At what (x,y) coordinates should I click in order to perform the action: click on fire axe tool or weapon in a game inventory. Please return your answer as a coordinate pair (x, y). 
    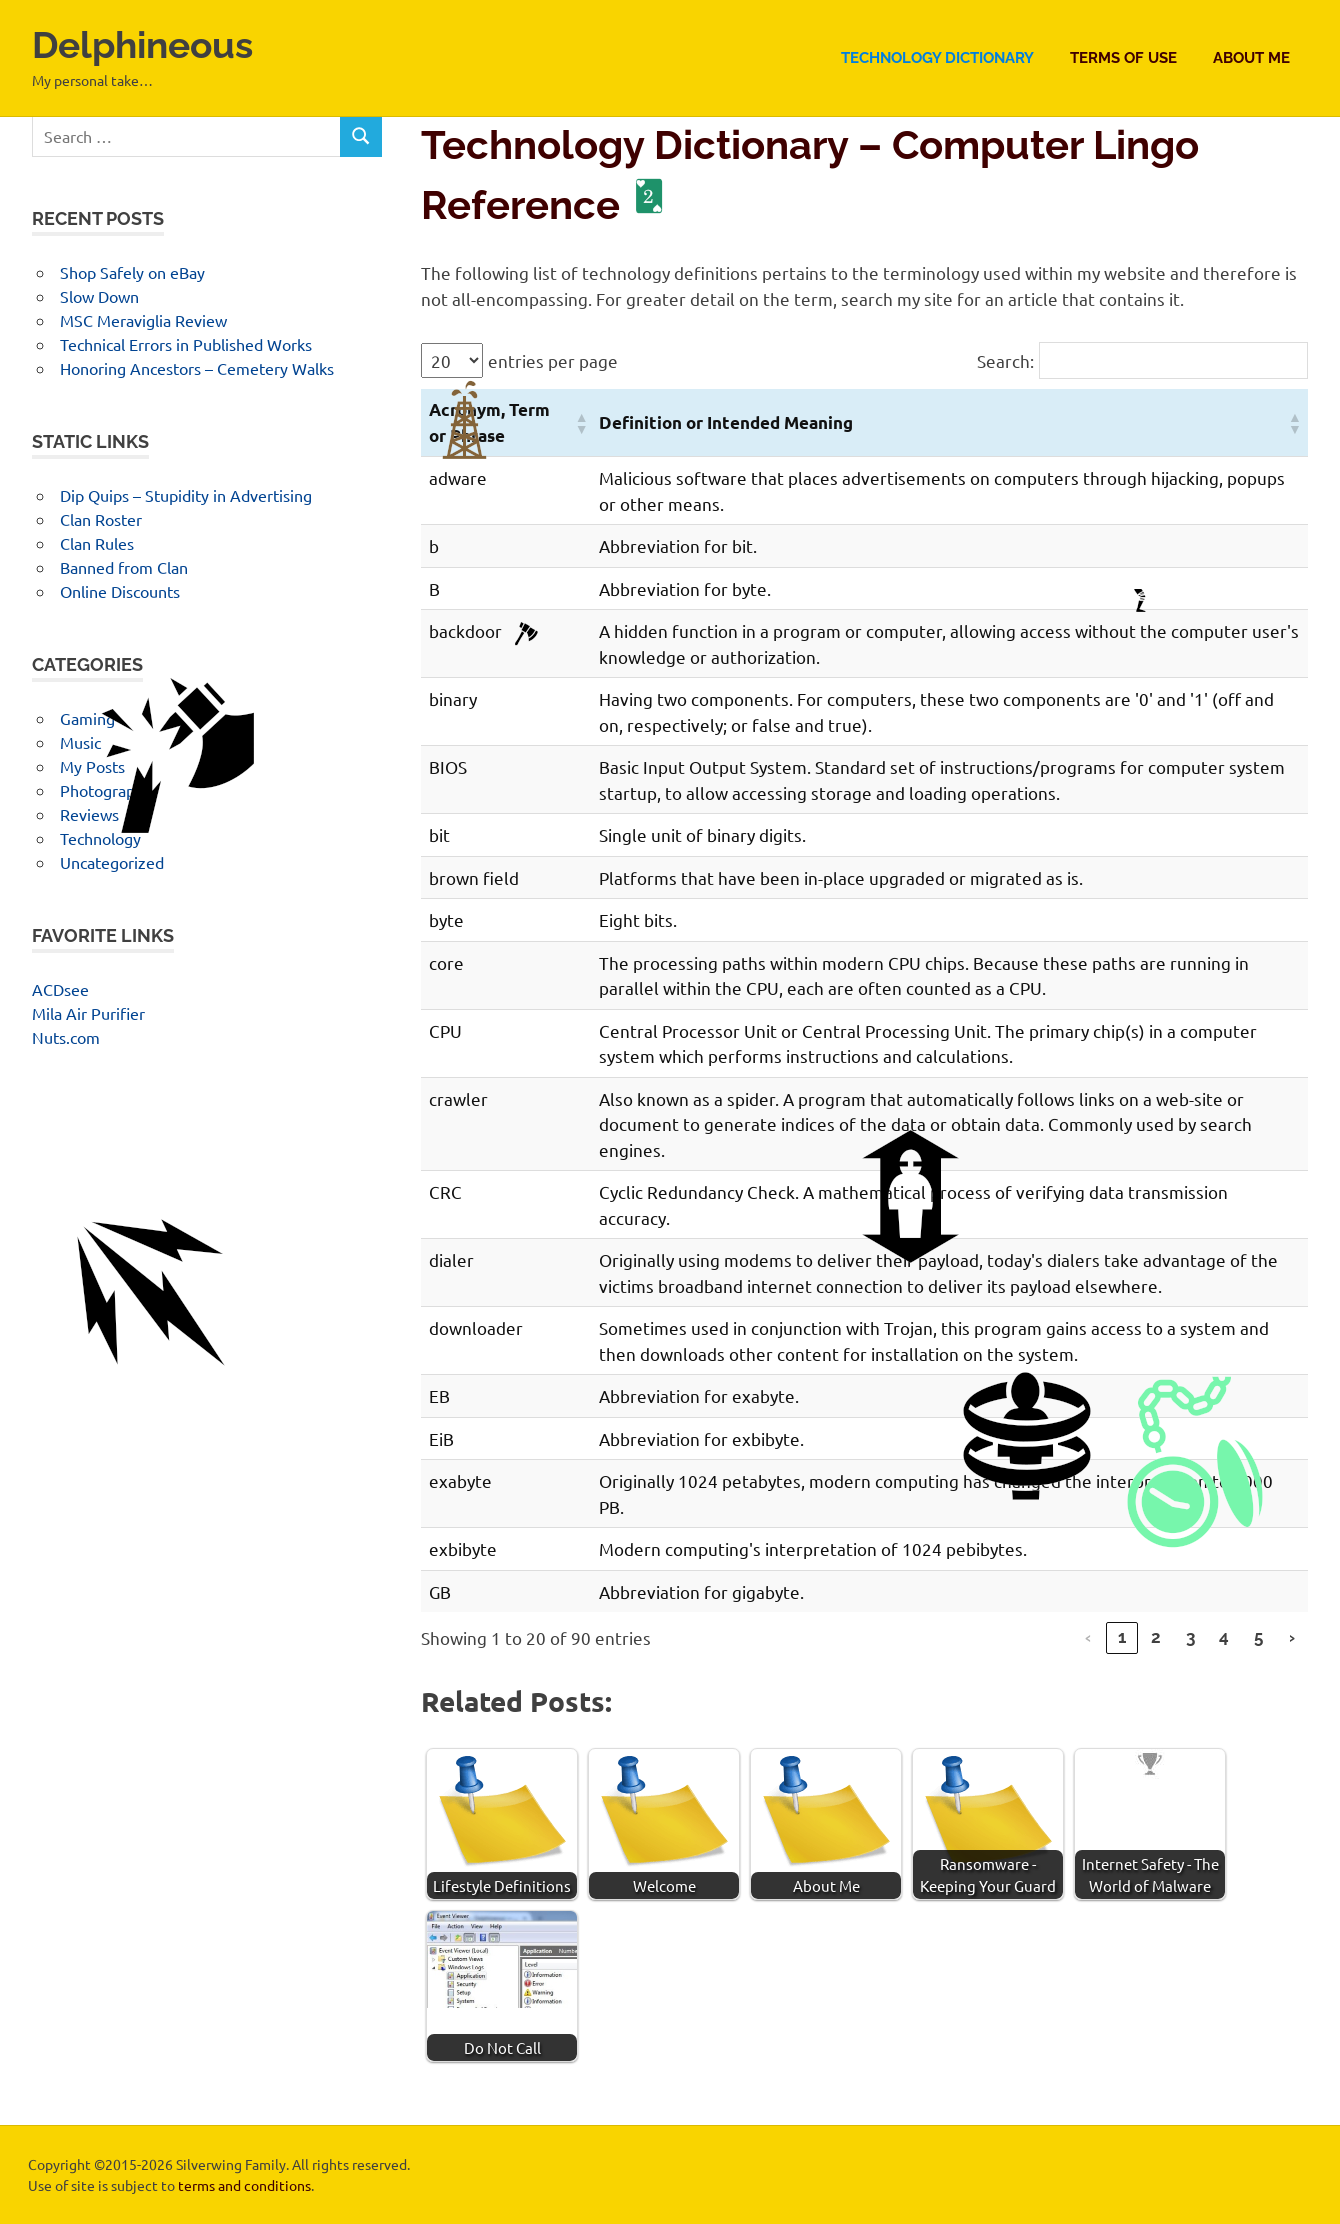
    Looking at the image, I should click on (526, 633).